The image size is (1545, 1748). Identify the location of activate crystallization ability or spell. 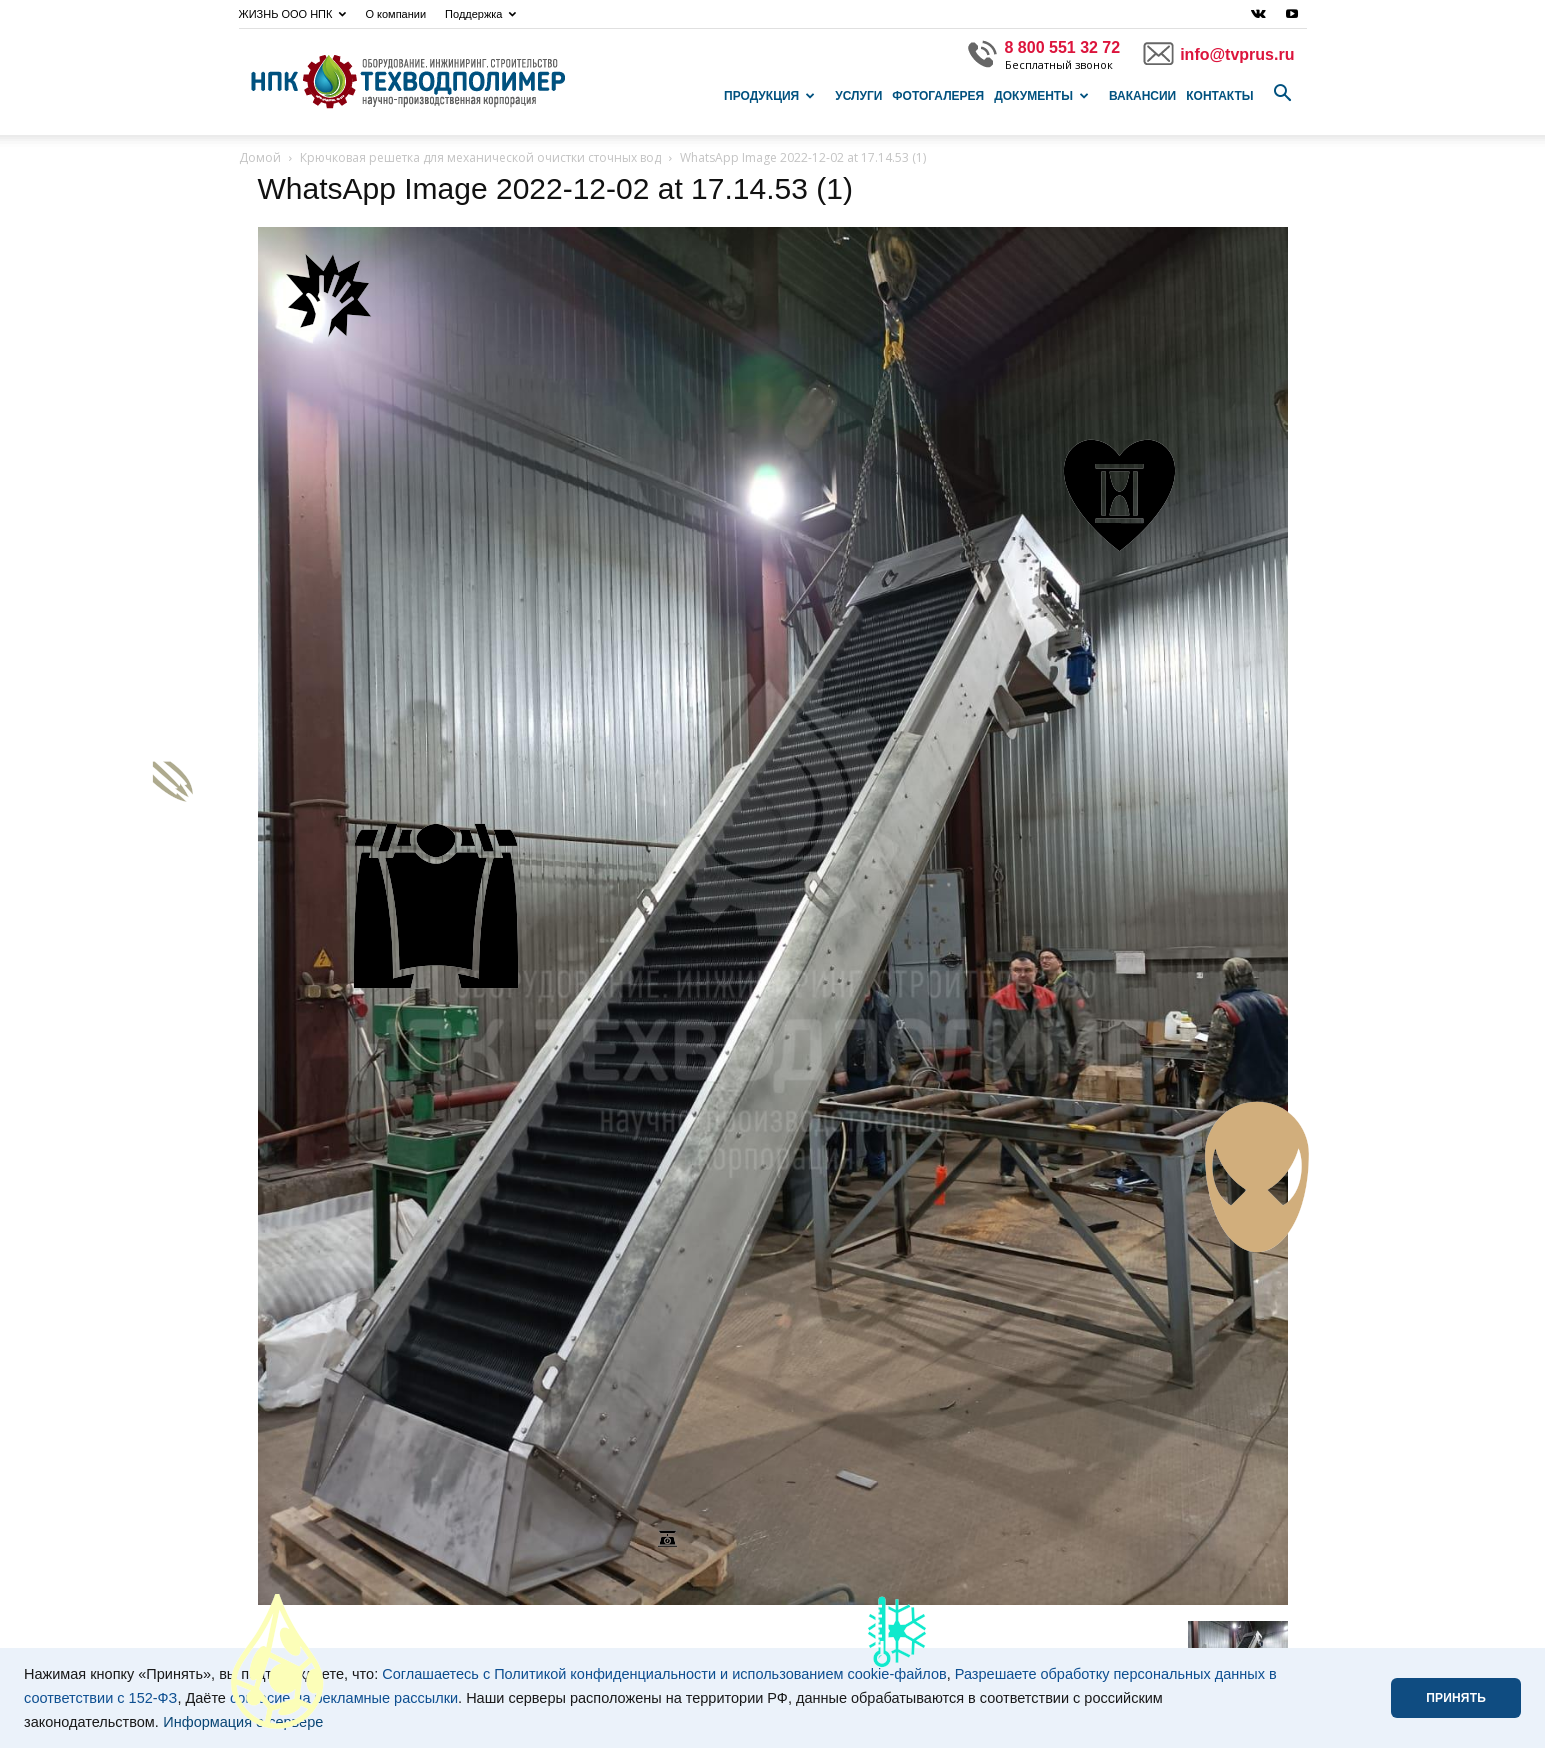
(278, 1658).